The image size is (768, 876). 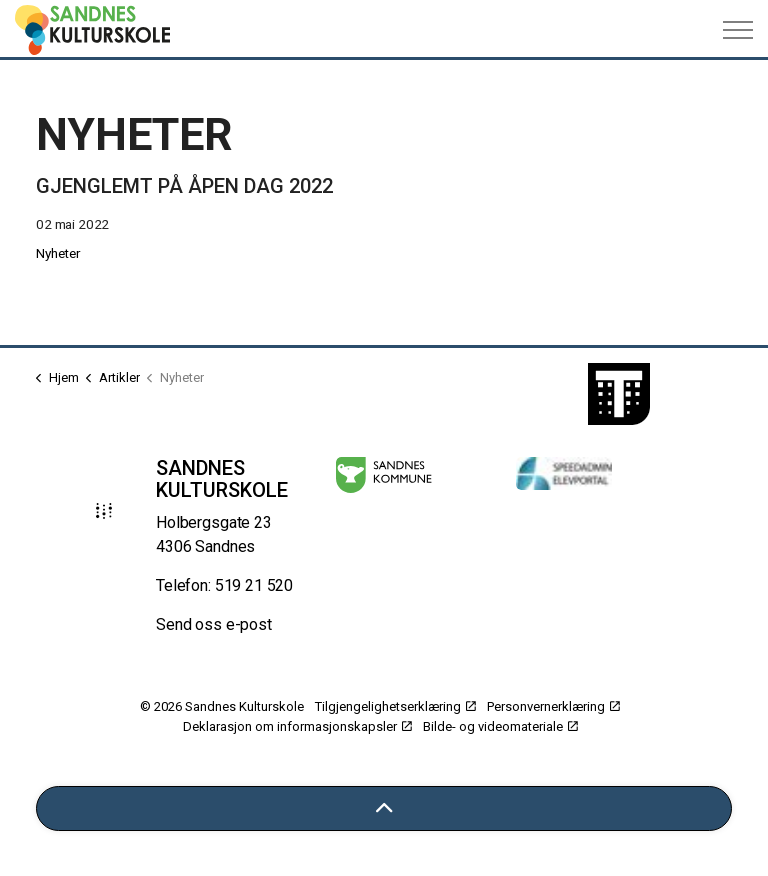 What do you see at coordinates (104, 511) in the screenshot?
I see `open weights & biases dashboard` at bounding box center [104, 511].